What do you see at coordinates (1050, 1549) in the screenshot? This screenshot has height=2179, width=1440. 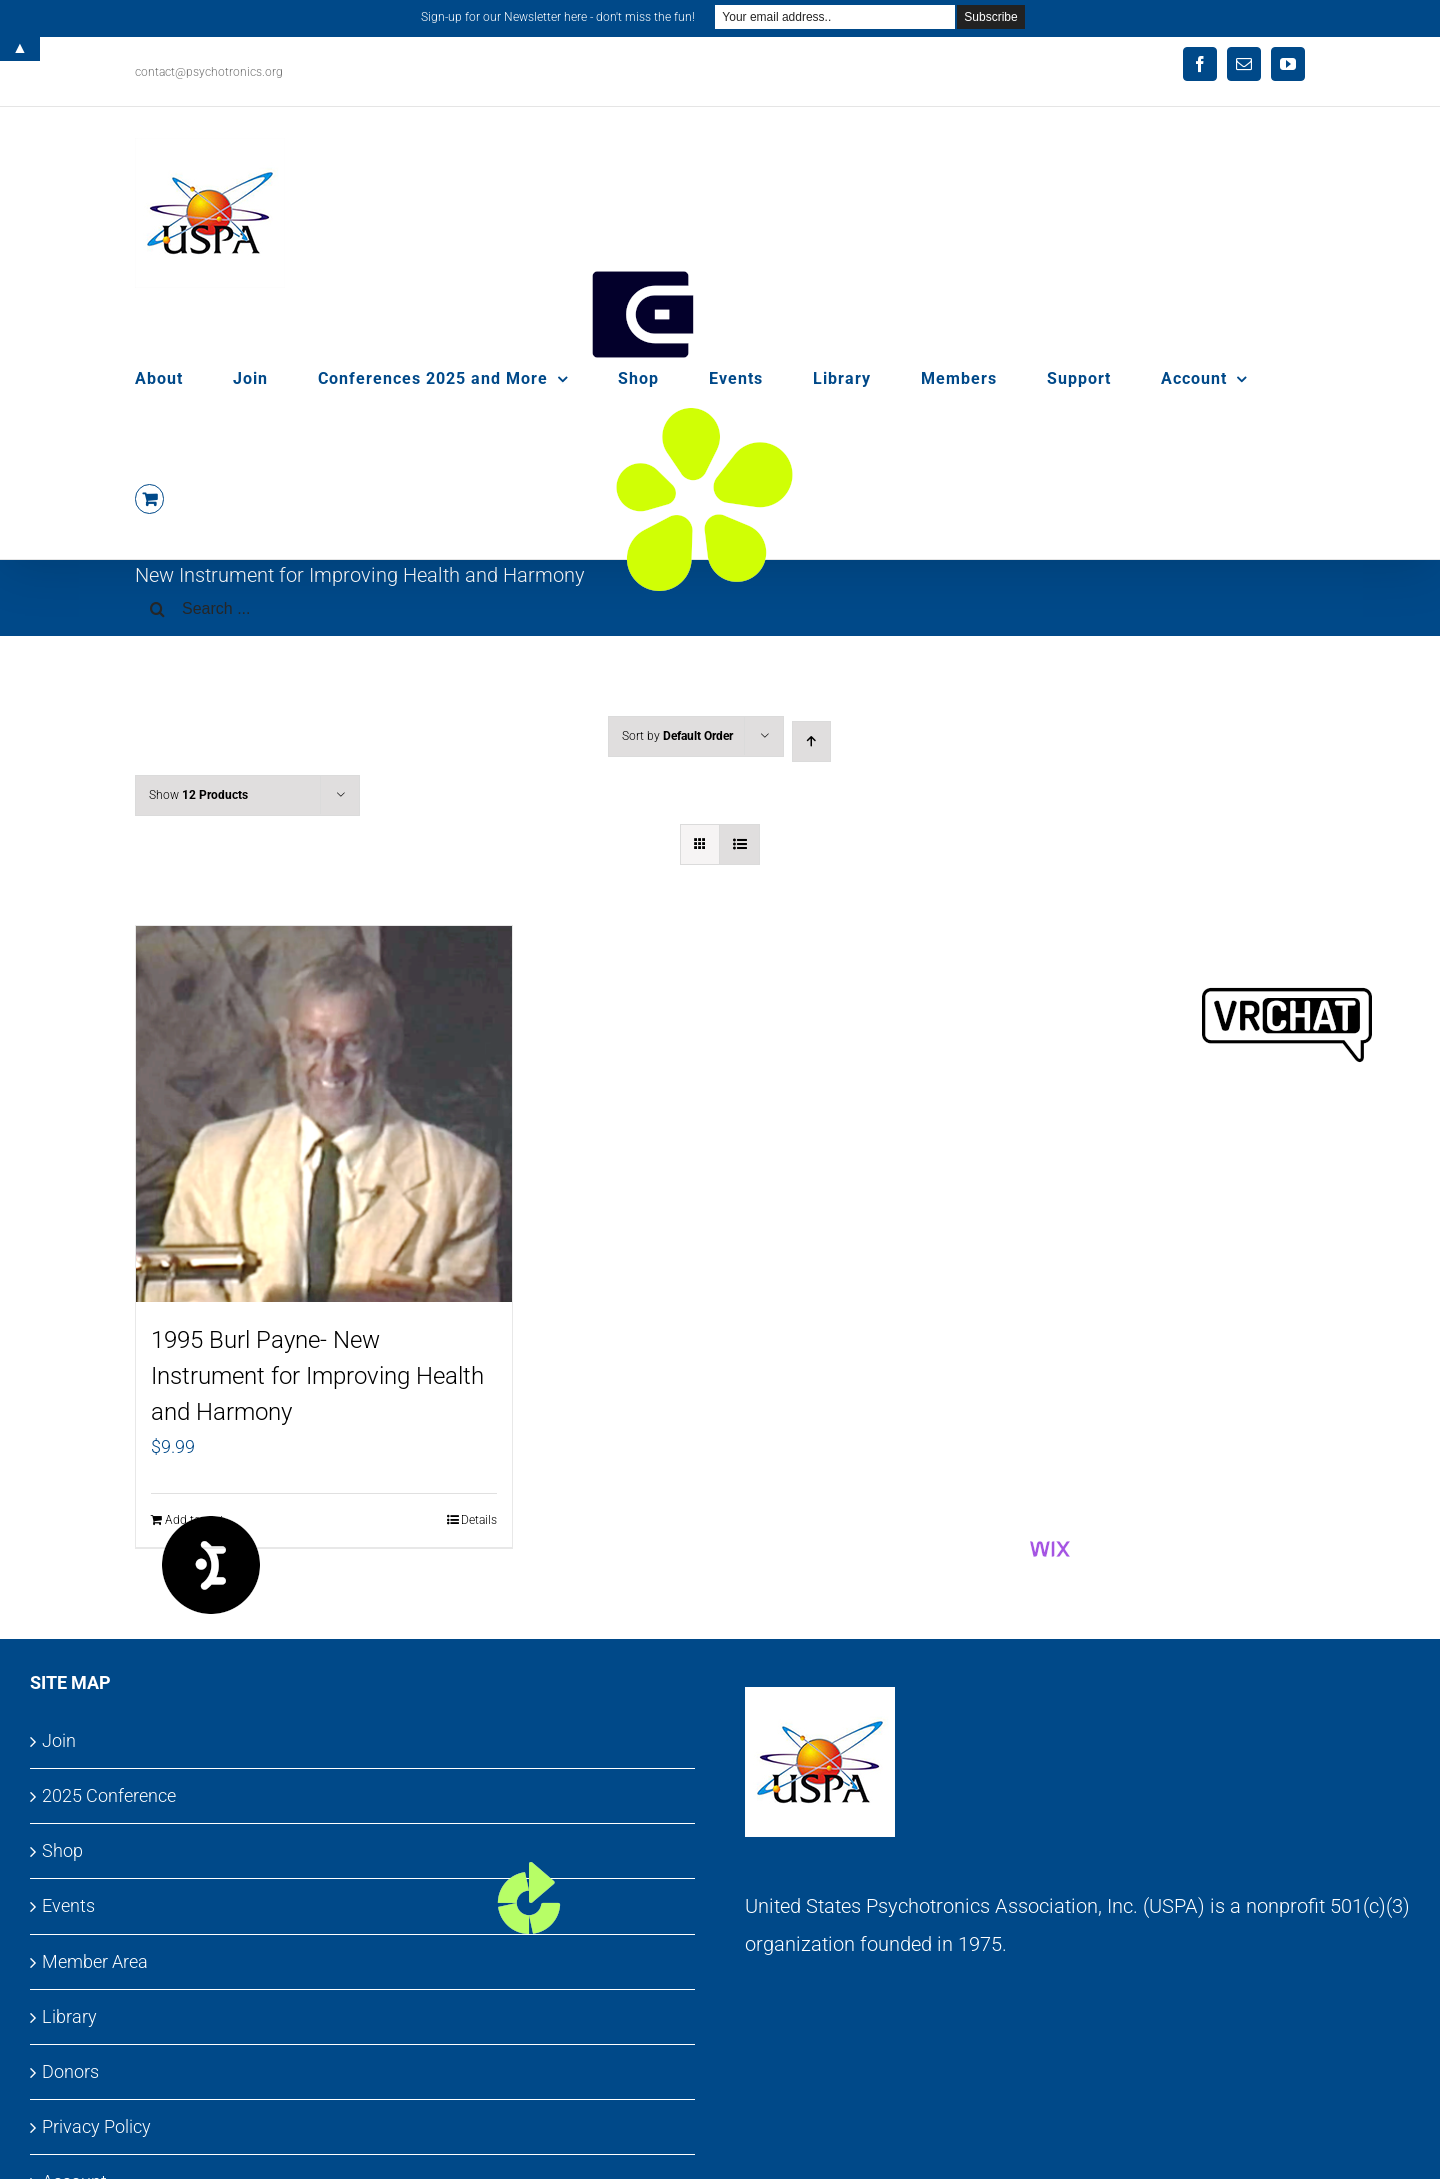 I see `wix website builder logo` at bounding box center [1050, 1549].